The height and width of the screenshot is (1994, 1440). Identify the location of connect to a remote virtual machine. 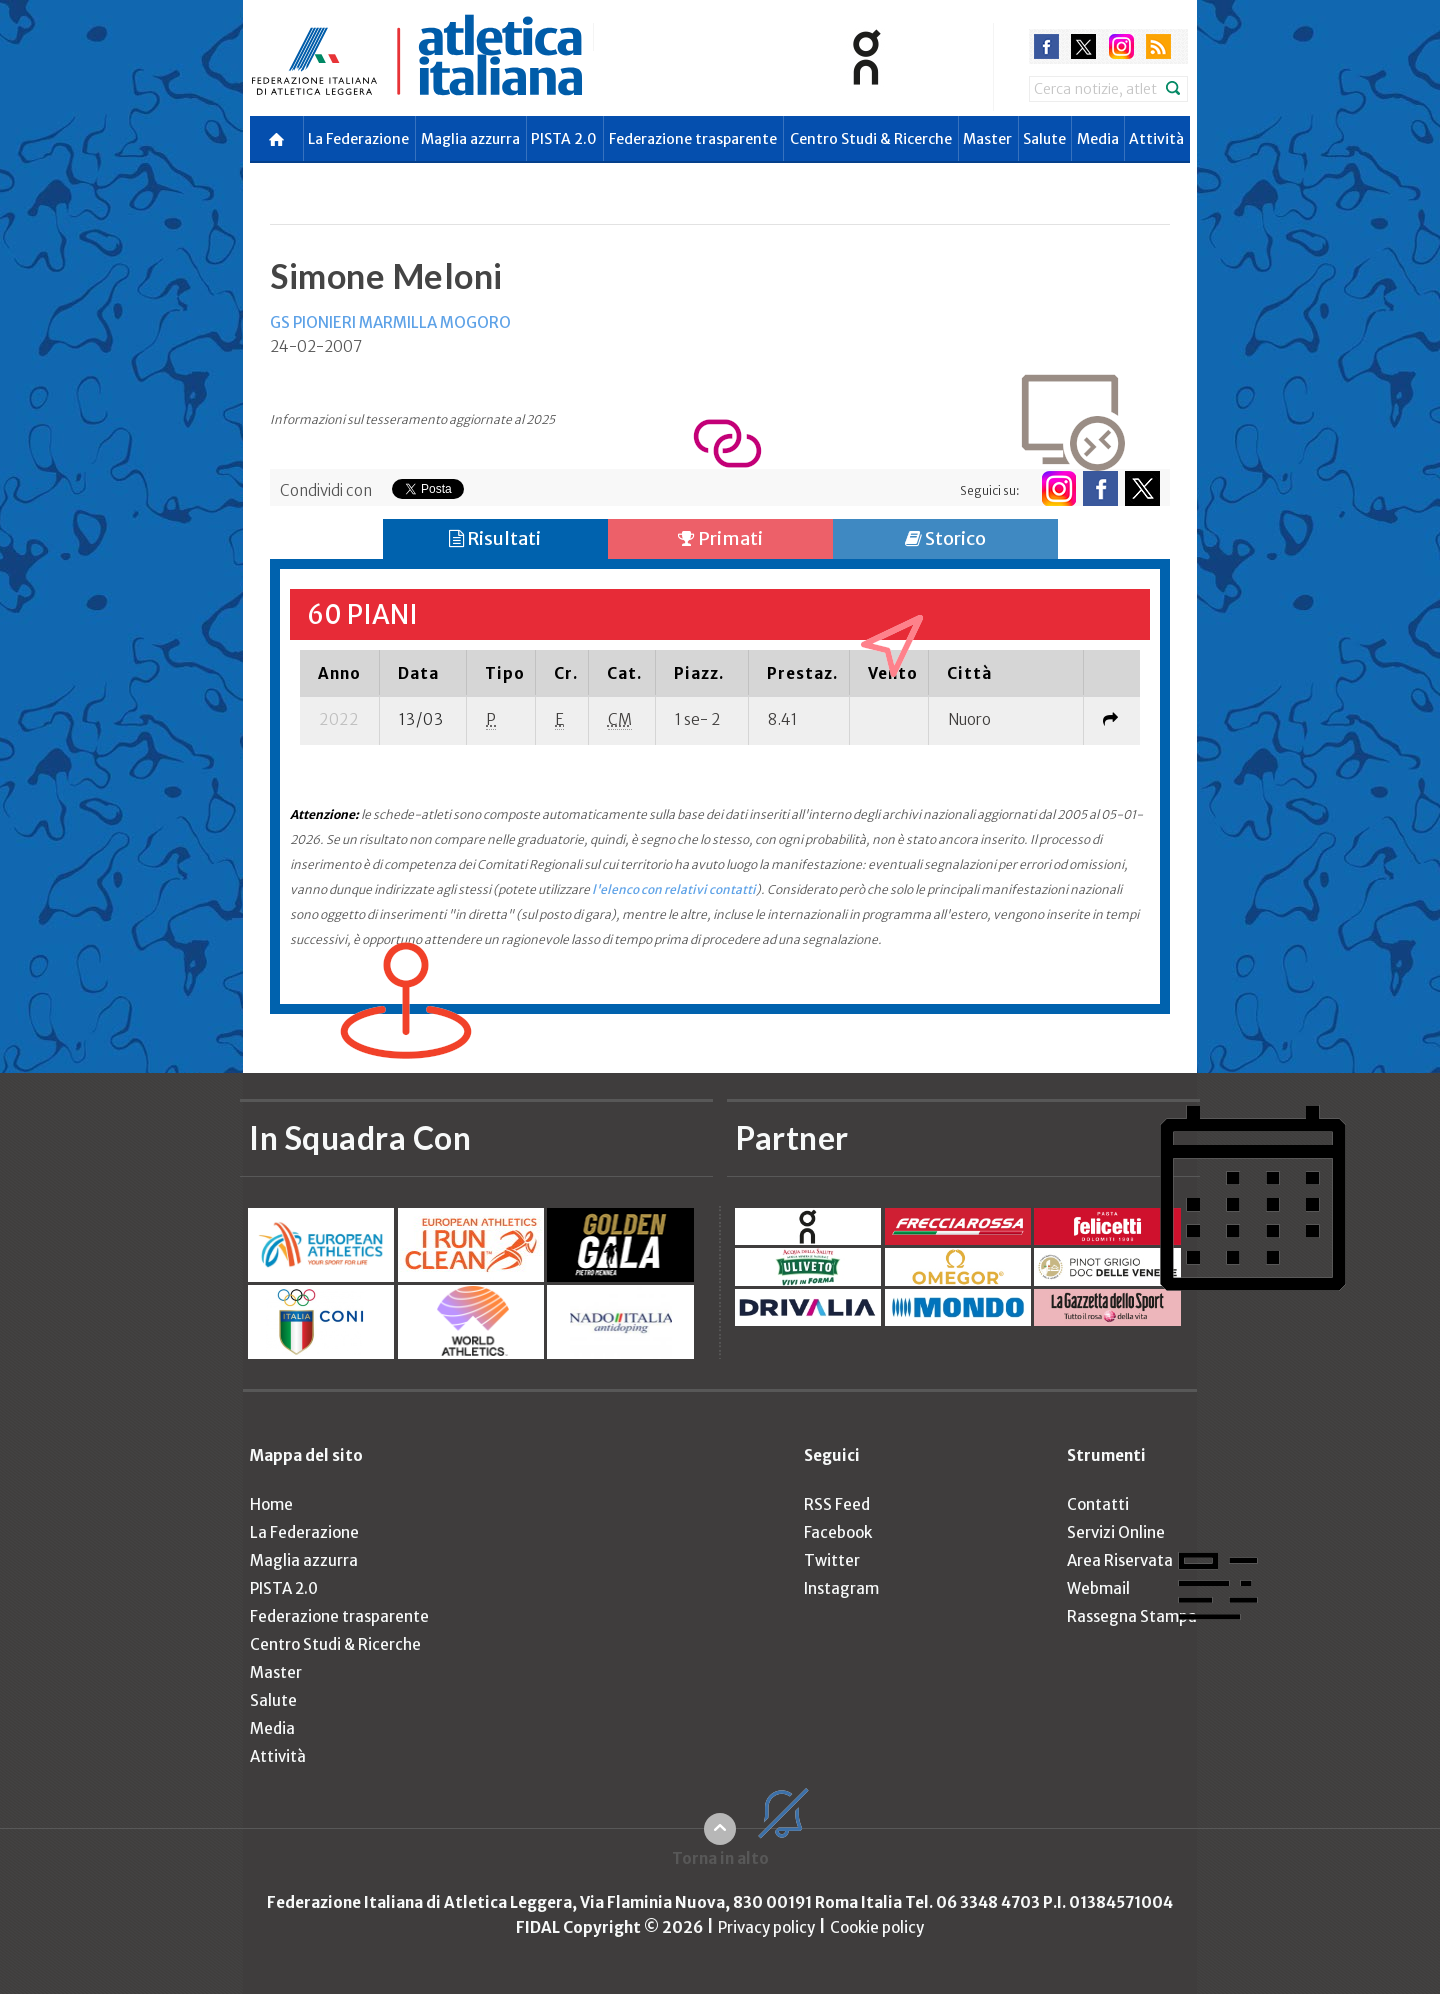
(1070, 416).